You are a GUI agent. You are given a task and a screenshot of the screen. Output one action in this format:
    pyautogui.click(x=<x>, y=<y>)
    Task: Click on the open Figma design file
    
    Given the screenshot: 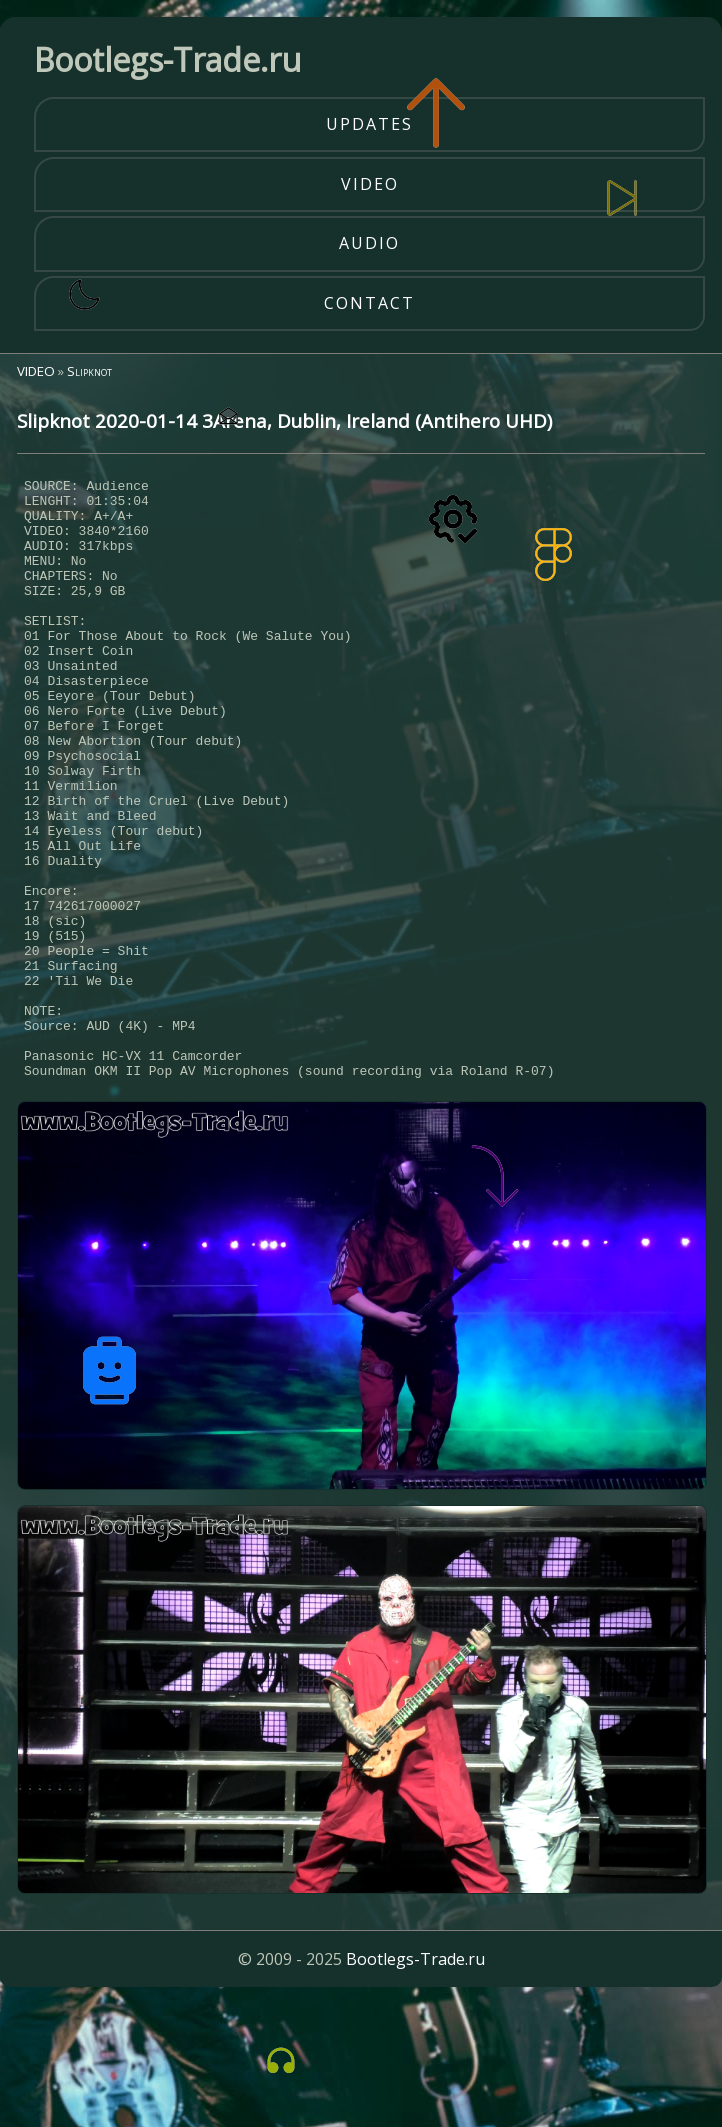 What is the action you would take?
    pyautogui.click(x=552, y=553)
    